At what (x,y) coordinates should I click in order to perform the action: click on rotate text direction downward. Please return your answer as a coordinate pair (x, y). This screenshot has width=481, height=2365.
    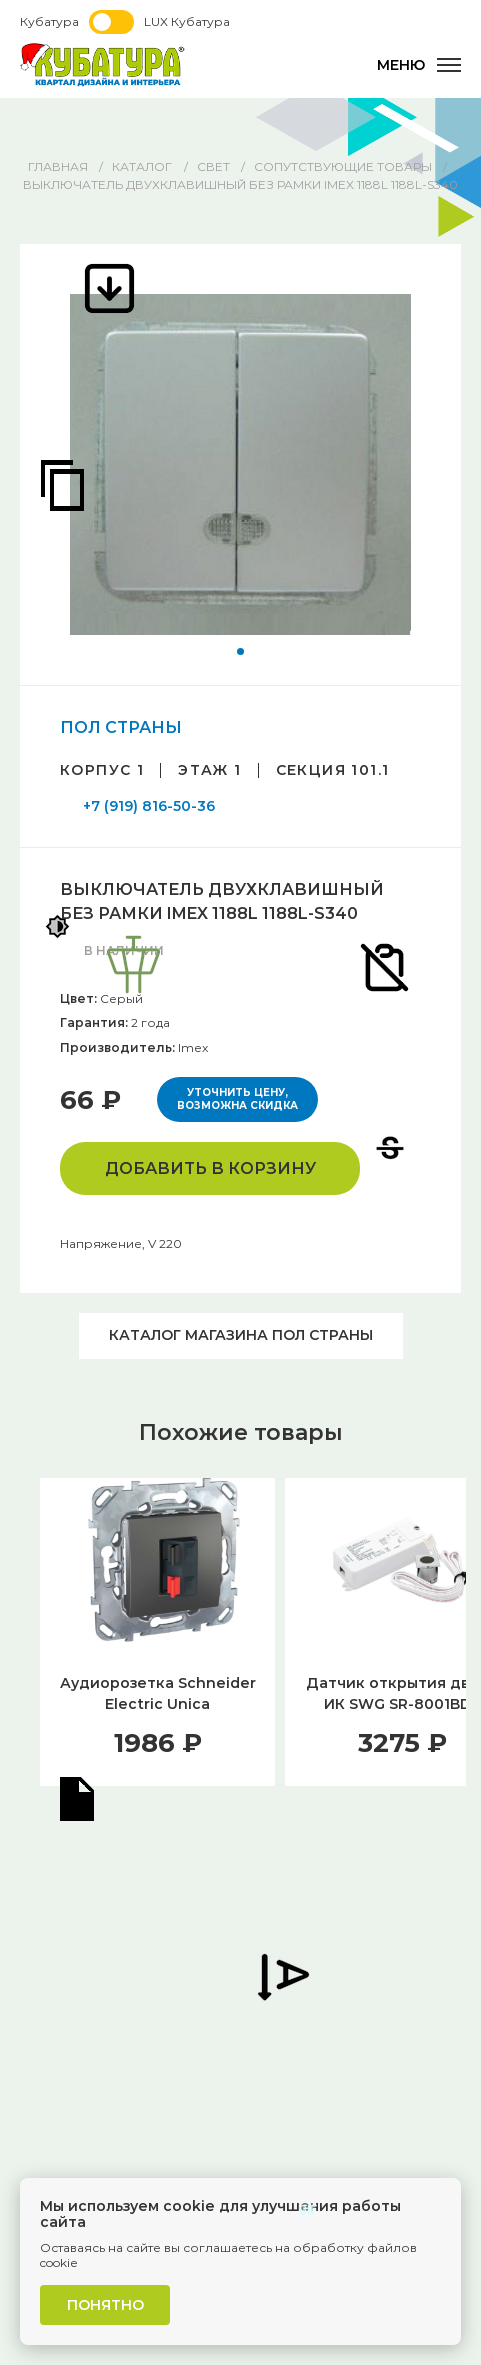
    Looking at the image, I should click on (282, 1977).